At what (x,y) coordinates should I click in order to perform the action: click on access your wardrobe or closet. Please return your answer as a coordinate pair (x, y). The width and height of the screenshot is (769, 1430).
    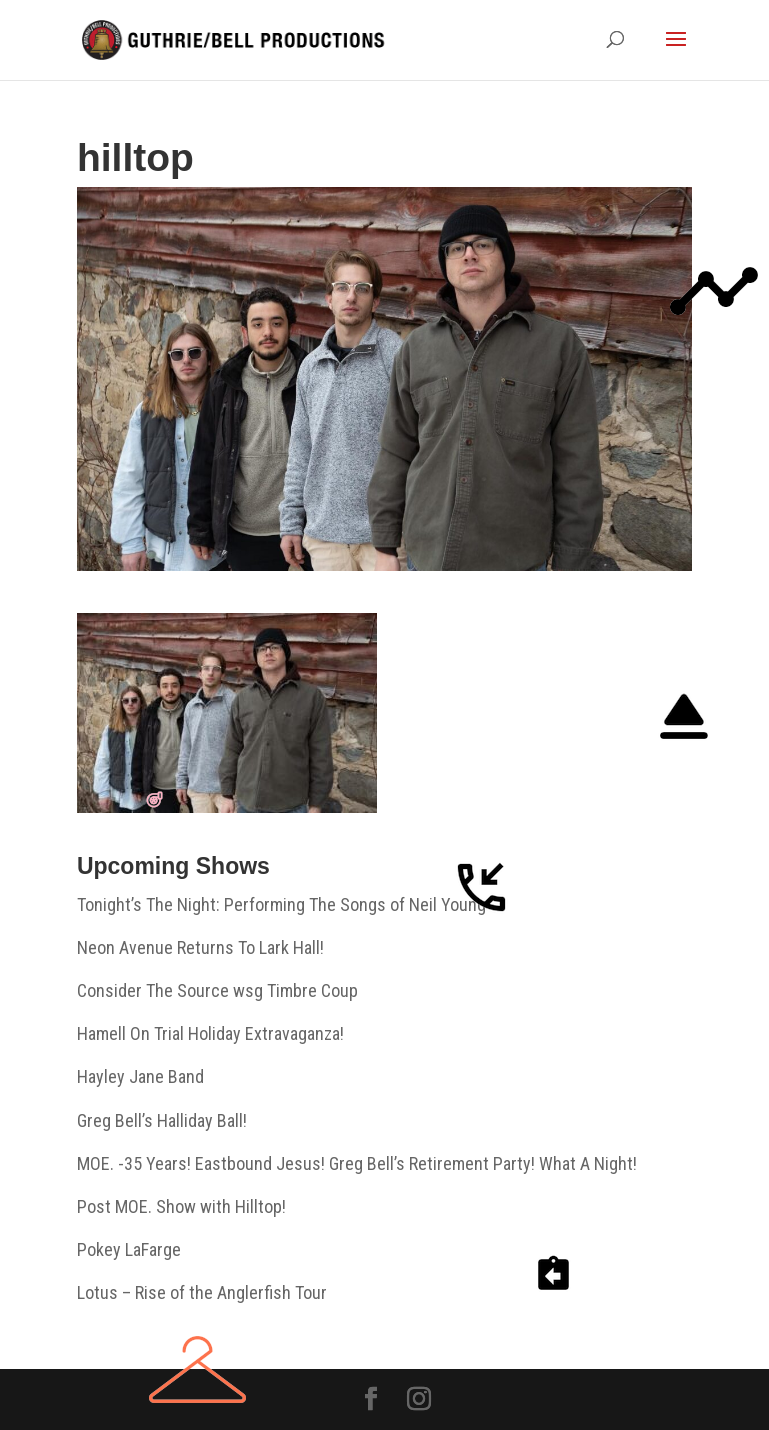
    Looking at the image, I should click on (197, 1374).